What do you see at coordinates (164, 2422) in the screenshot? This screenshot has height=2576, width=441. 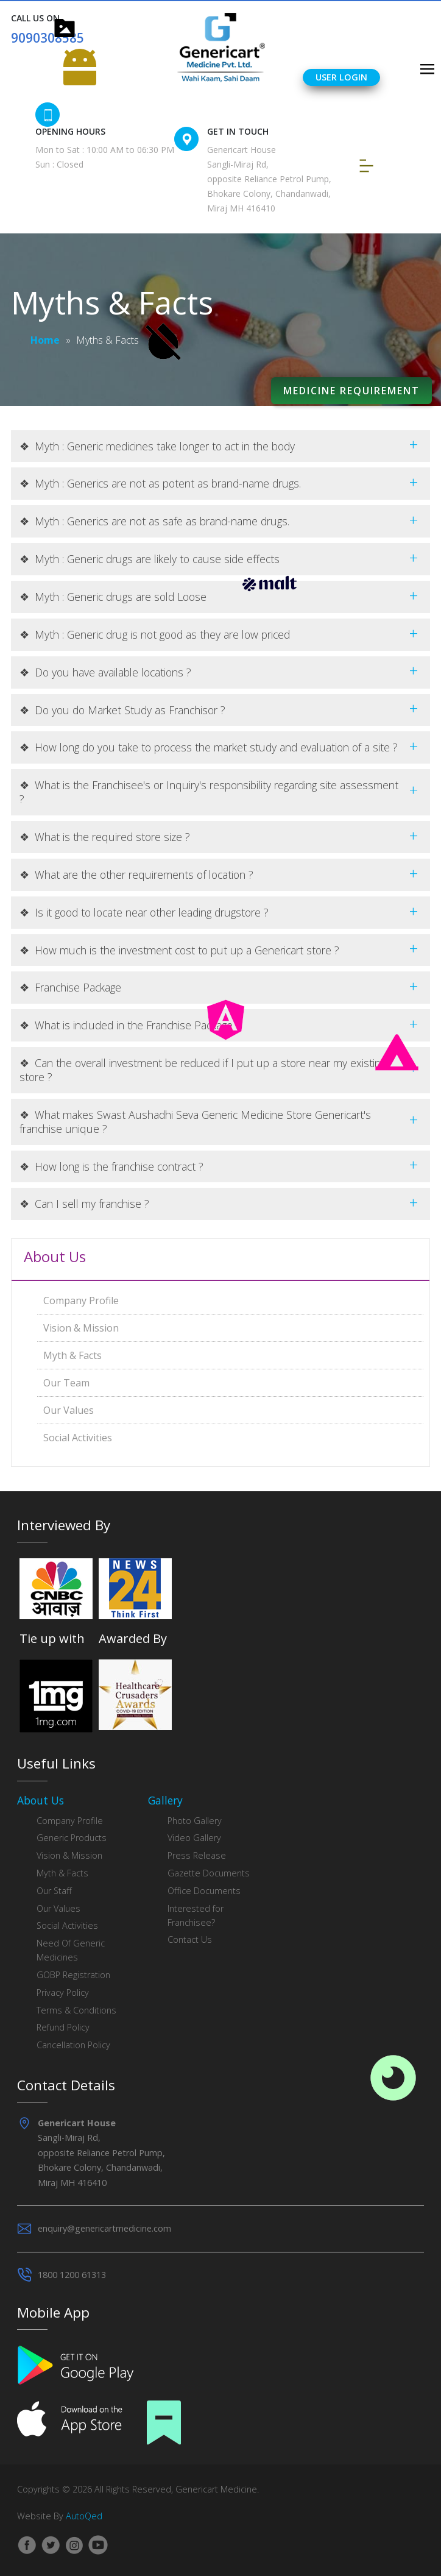 I see `remove from saved bookmarks` at bounding box center [164, 2422].